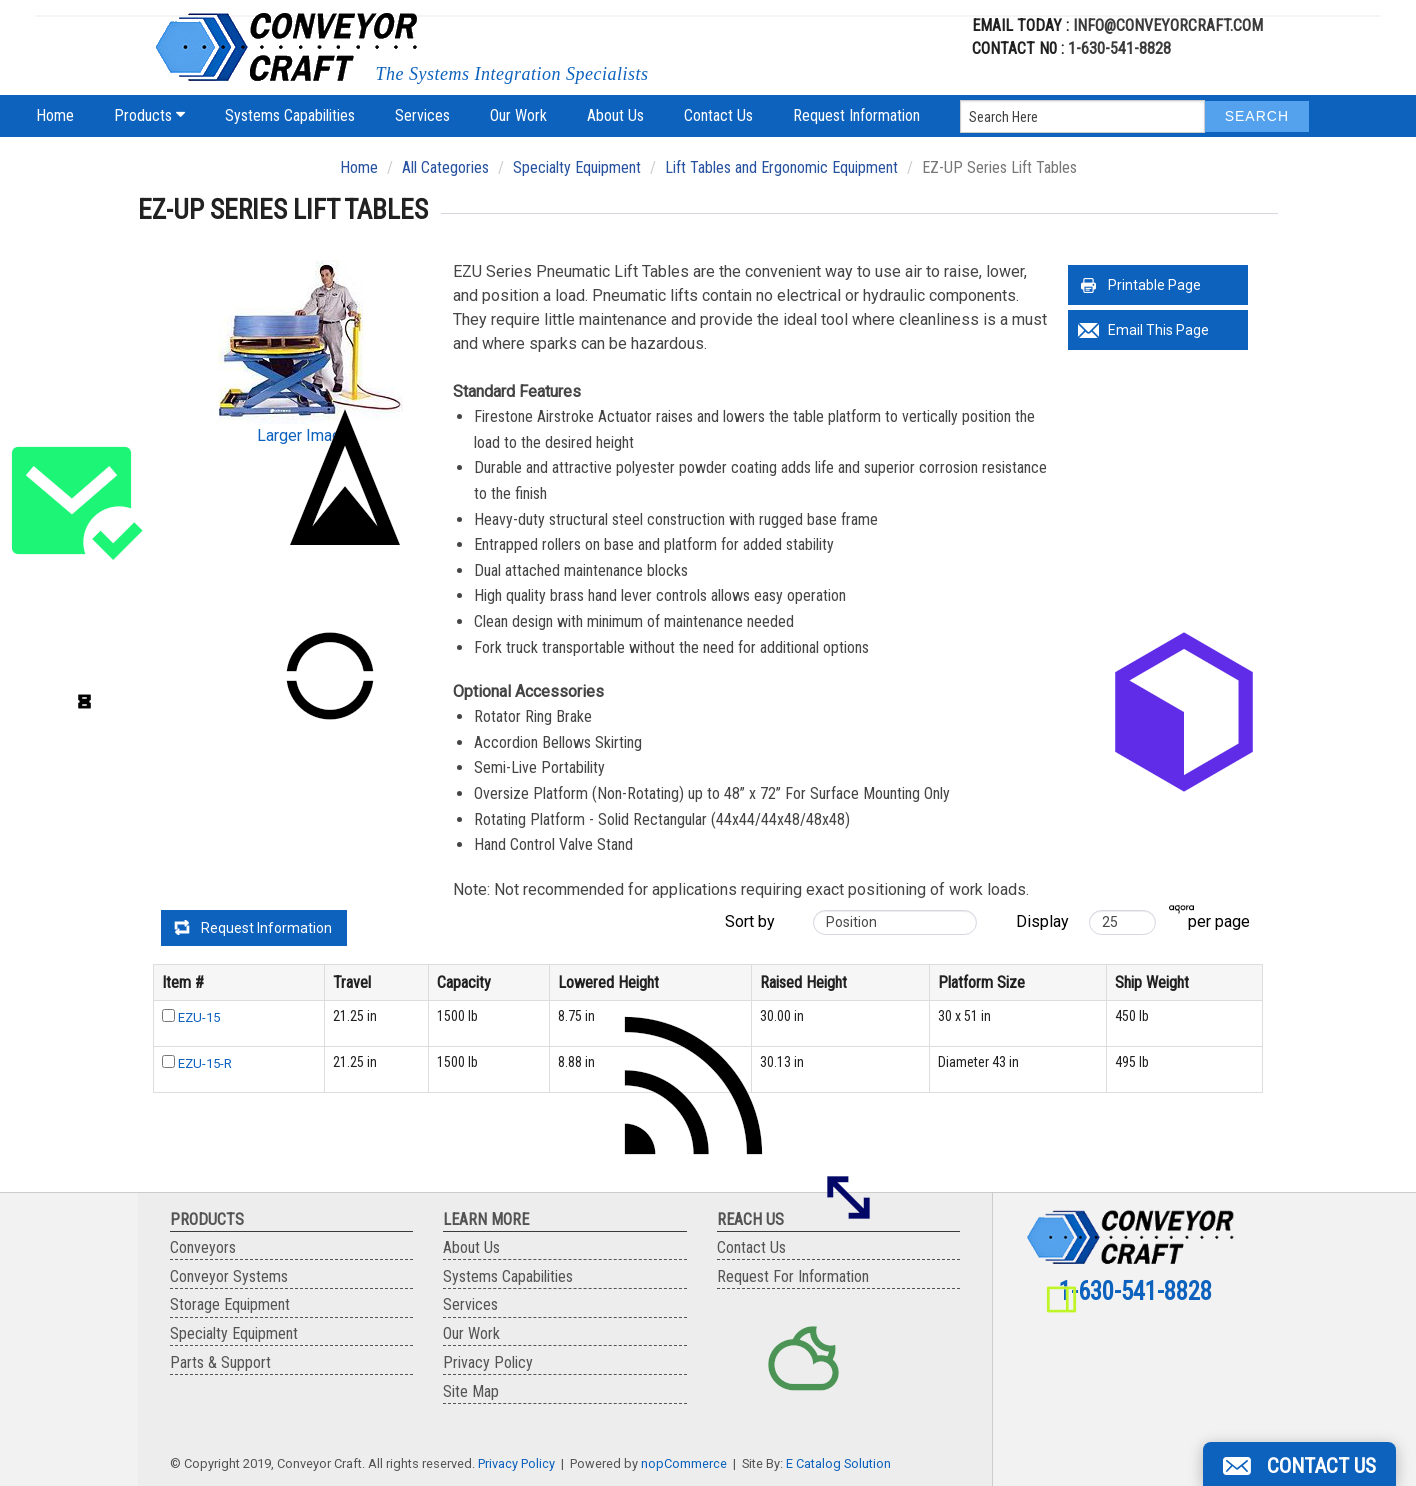 The image size is (1416, 1486). Describe the element at coordinates (345, 477) in the screenshot. I see `lucia authentication service logo` at that location.